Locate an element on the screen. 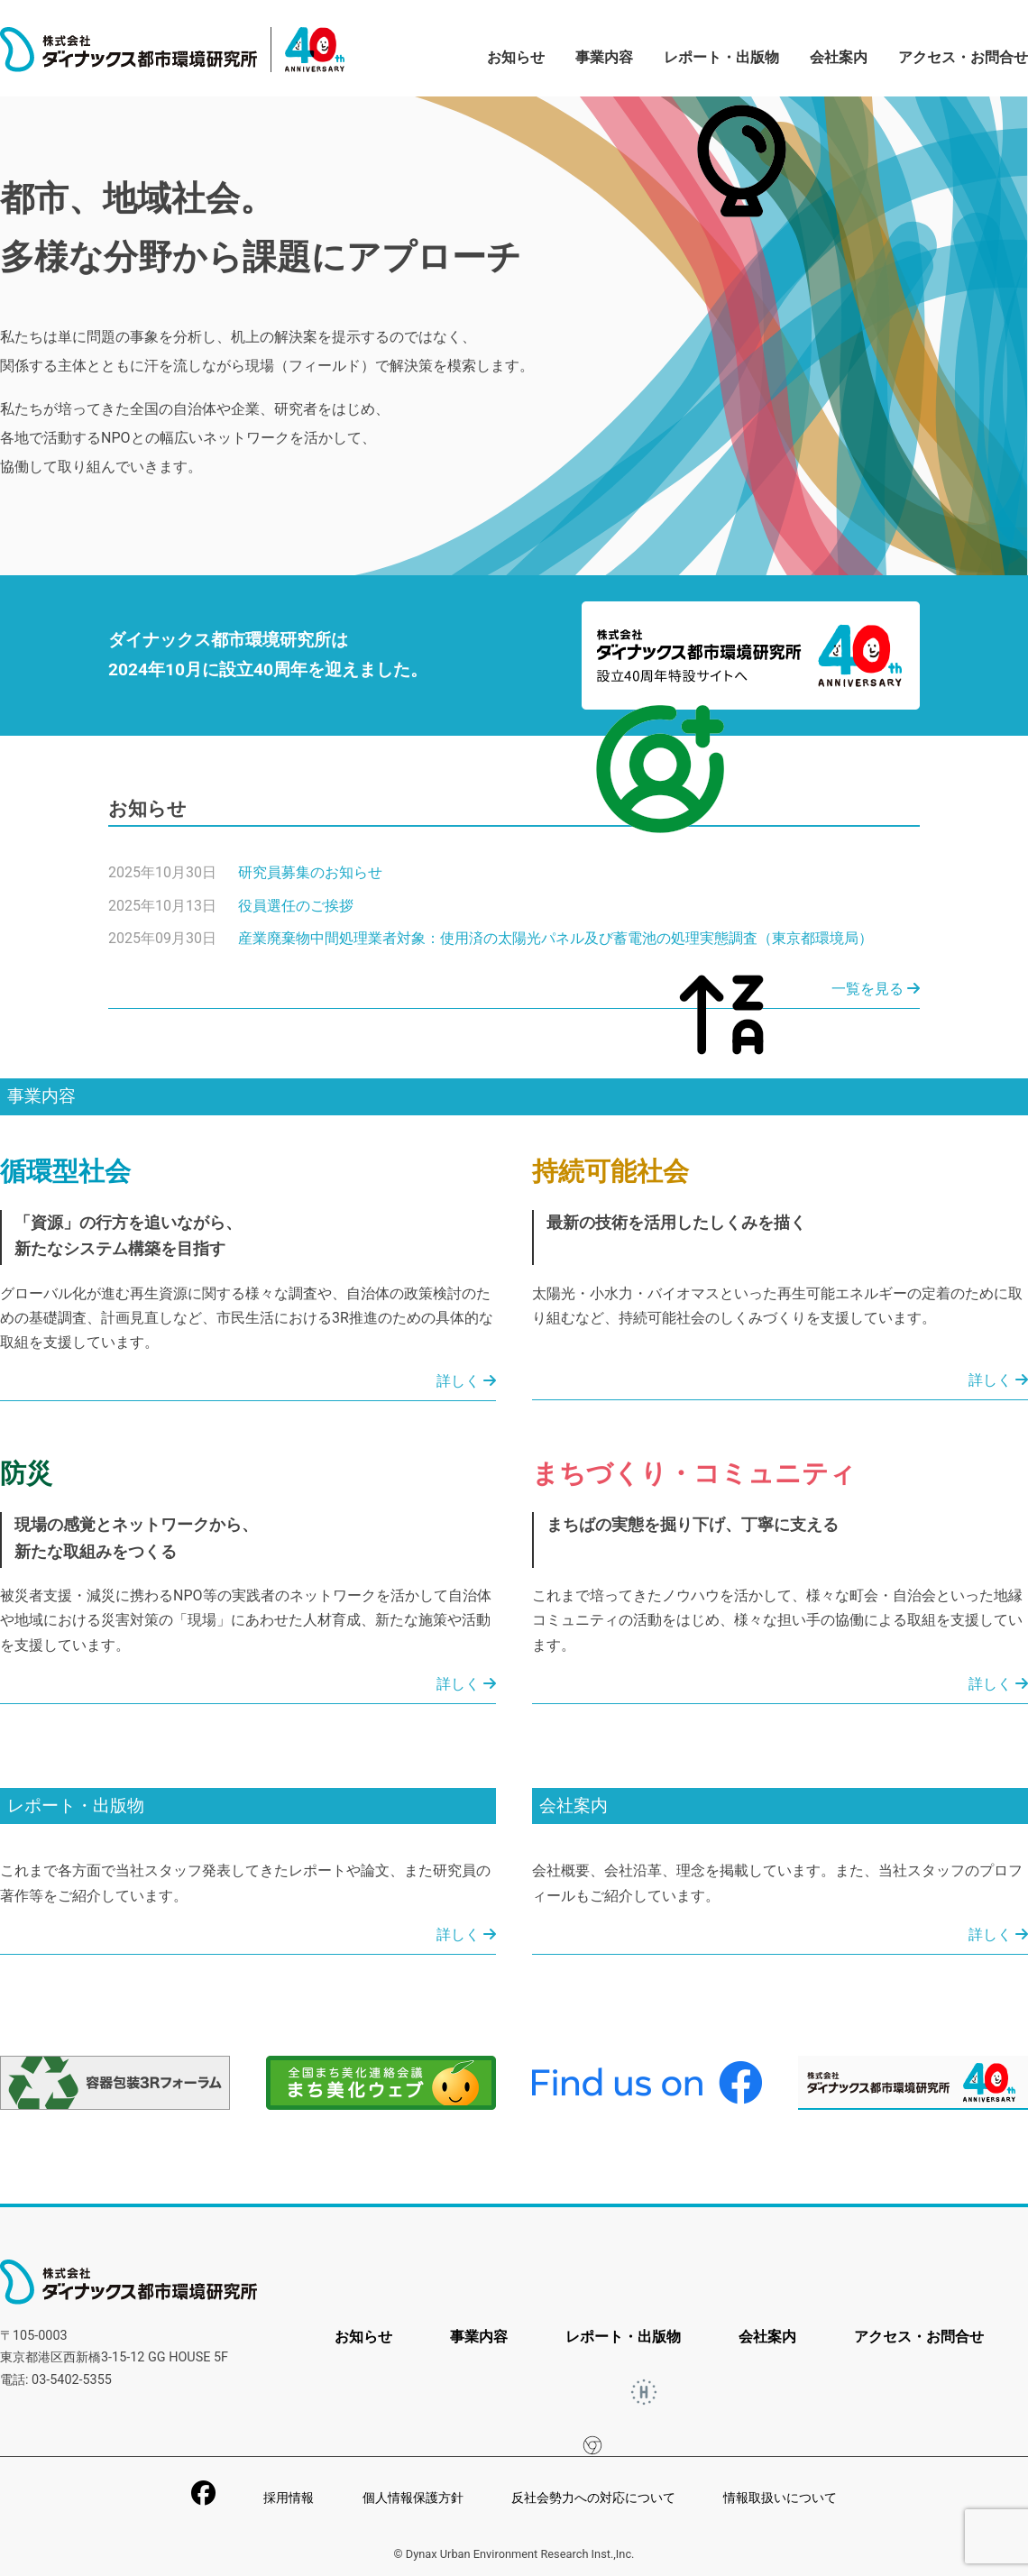 The image size is (1028, 2576). open Google Chrome browser is located at coordinates (592, 2445).